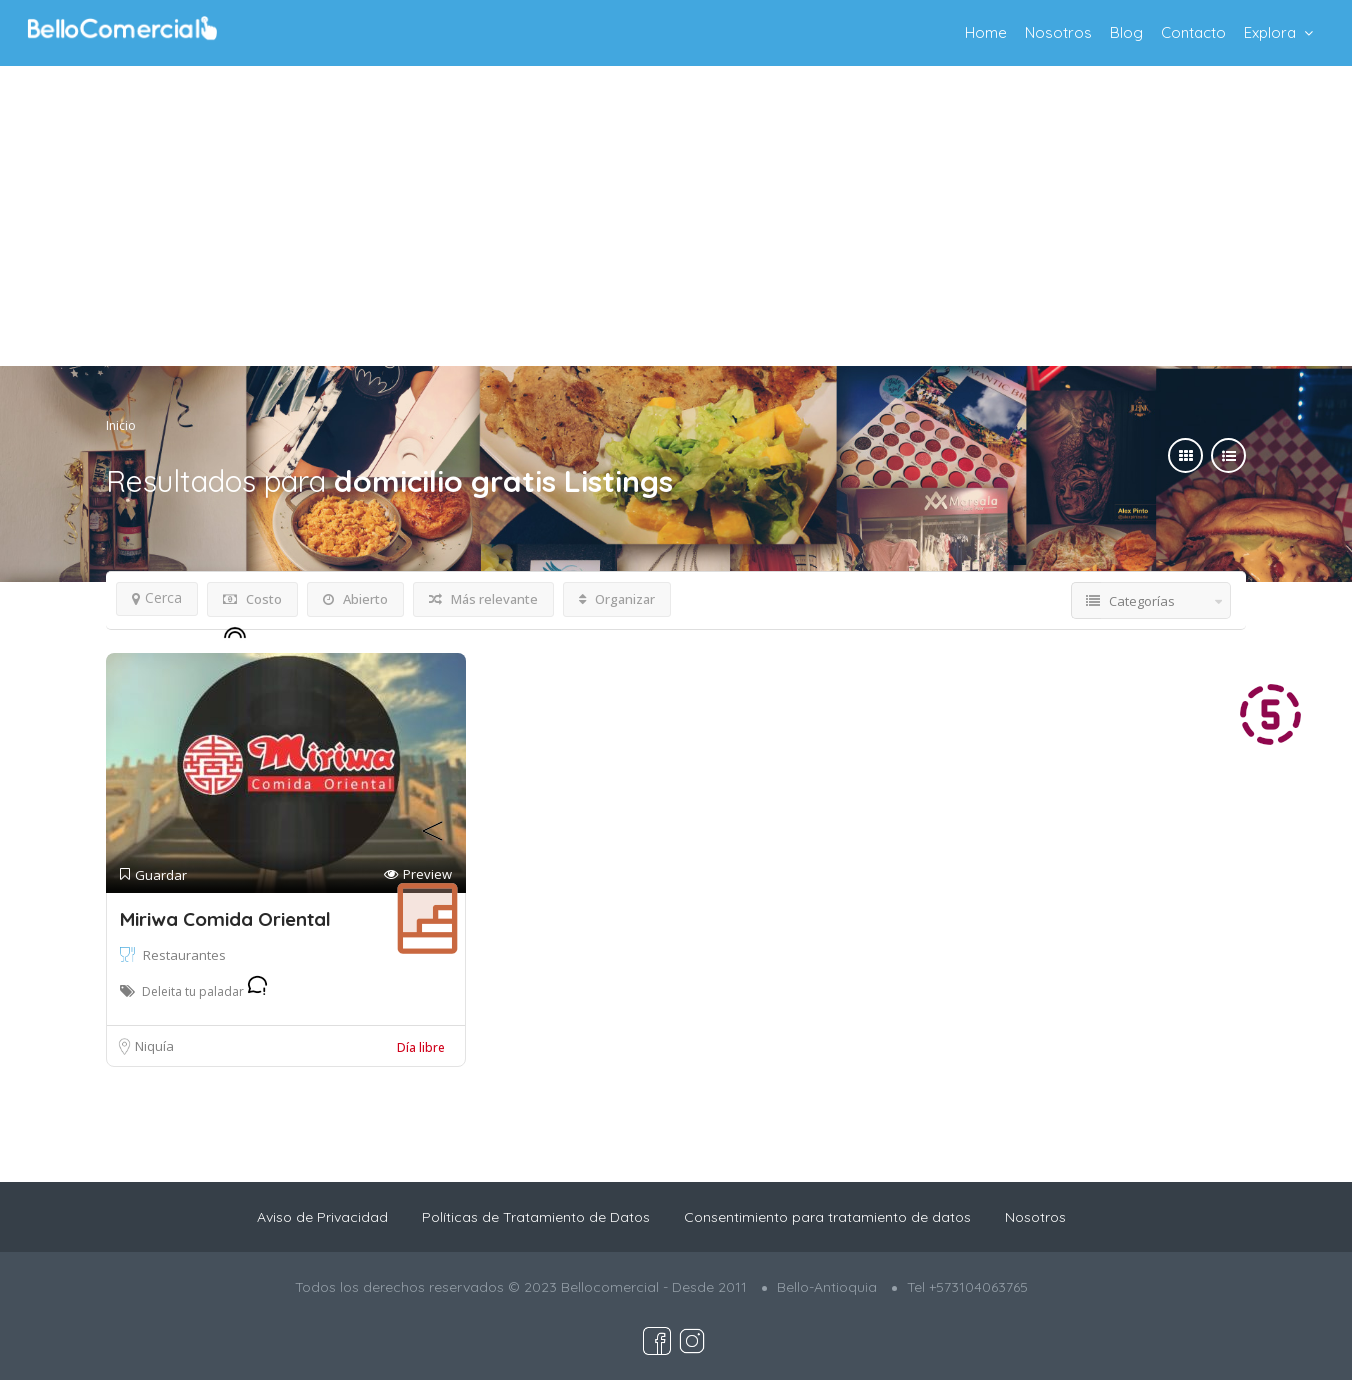 The width and height of the screenshot is (1352, 1380). What do you see at coordinates (257, 984) in the screenshot?
I see `indicates an urgent or important message` at bounding box center [257, 984].